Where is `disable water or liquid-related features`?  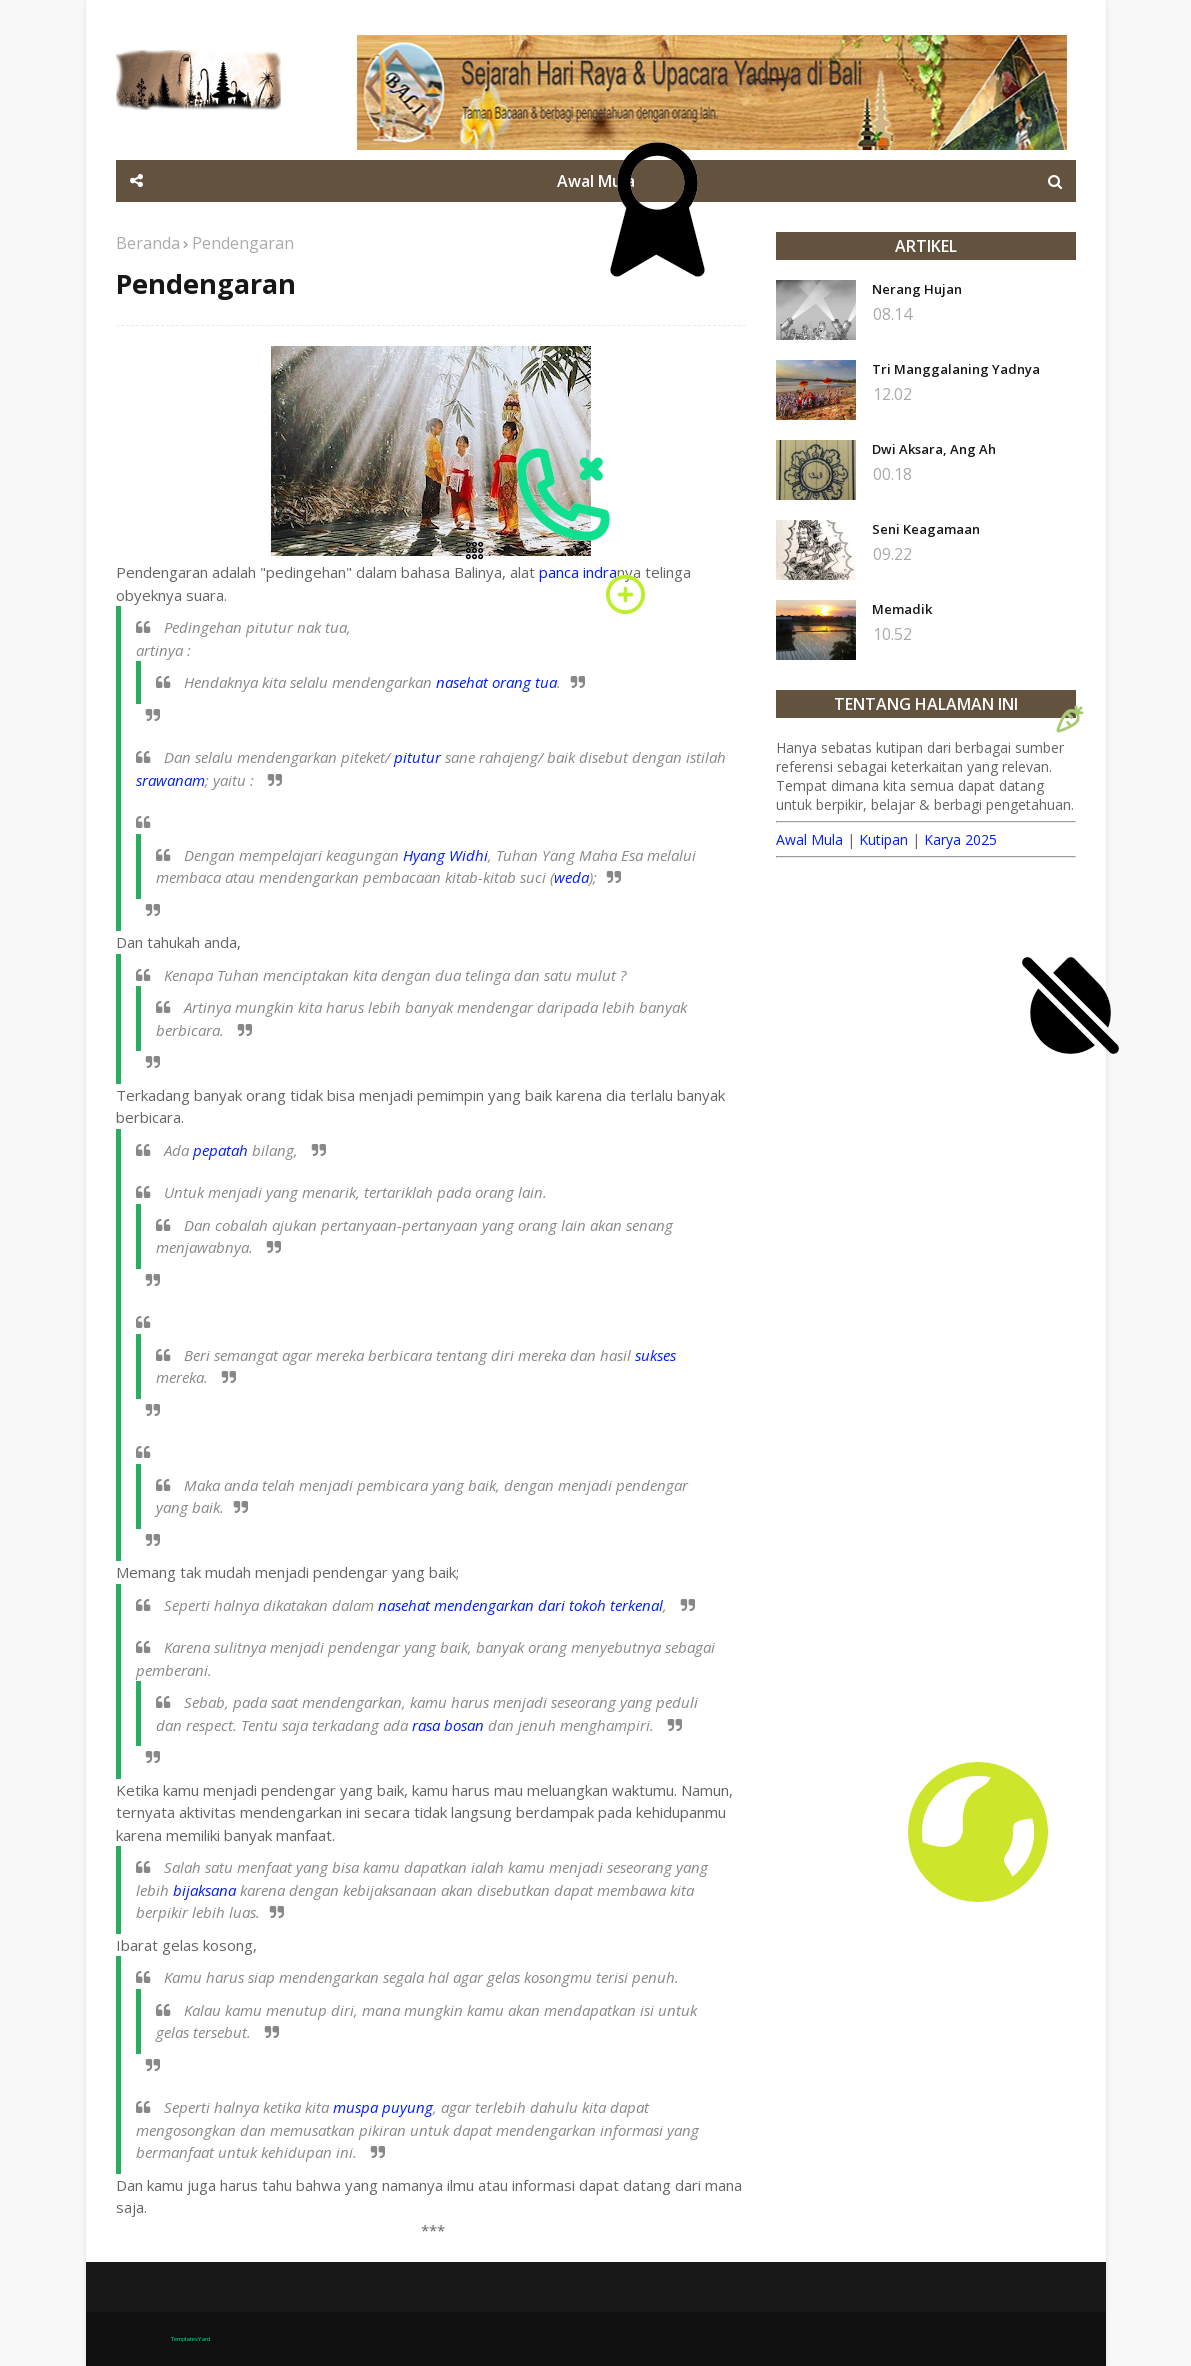 disable water or liquid-related features is located at coordinates (1070, 1005).